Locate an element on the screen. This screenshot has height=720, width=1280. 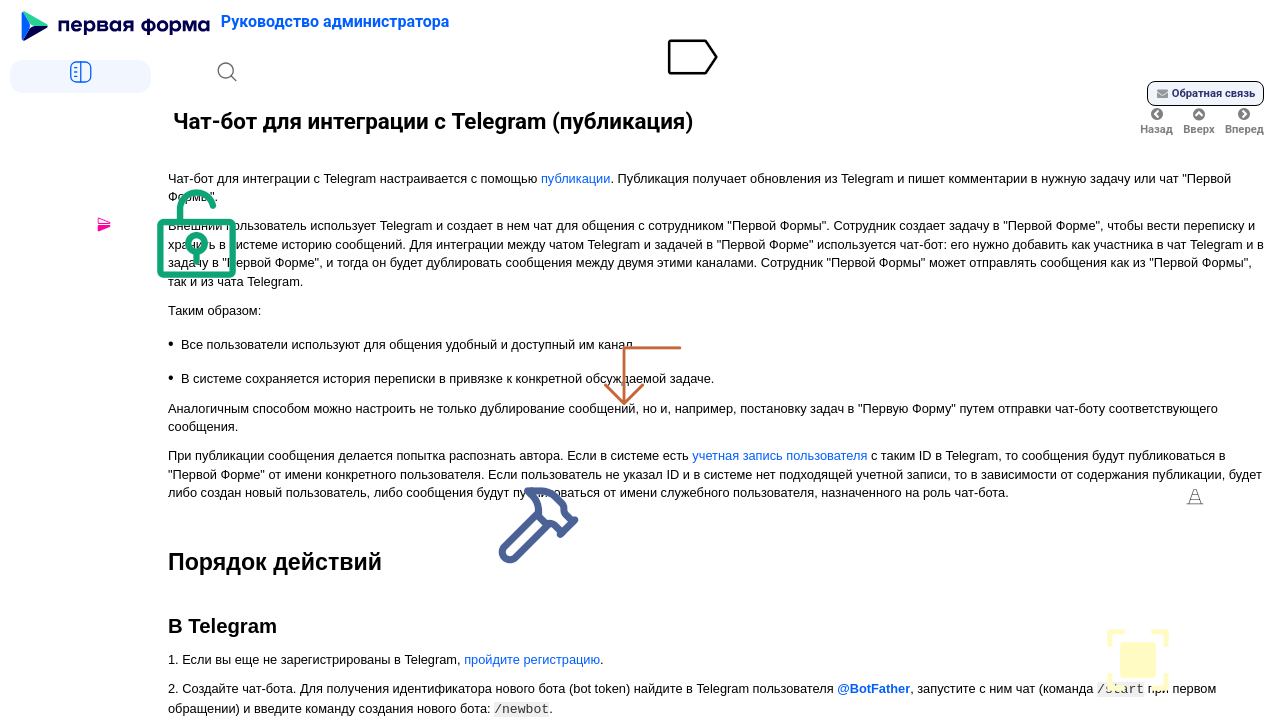
scan a QR code or barcode is located at coordinates (1138, 660).